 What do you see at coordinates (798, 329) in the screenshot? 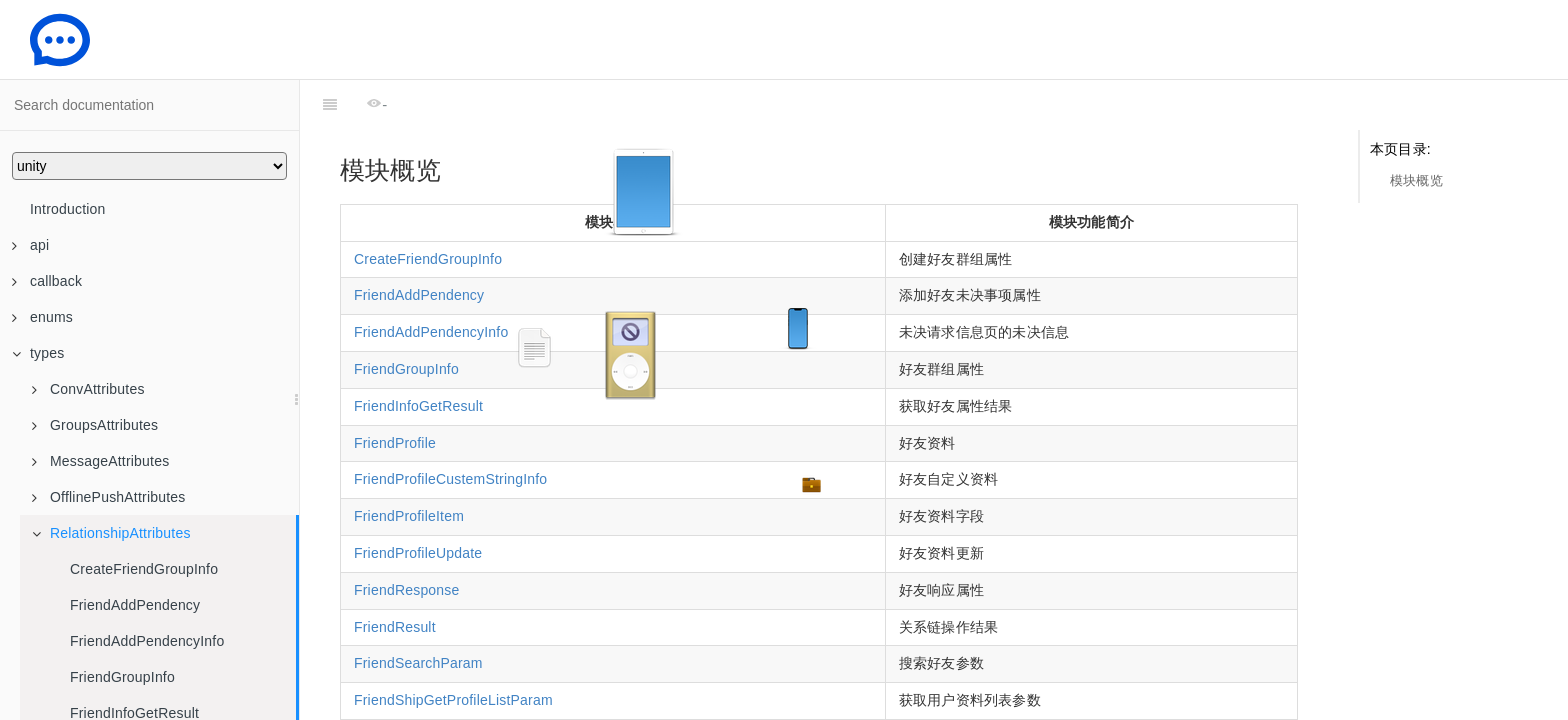
I see `iPhone 13 Pro device icon` at bounding box center [798, 329].